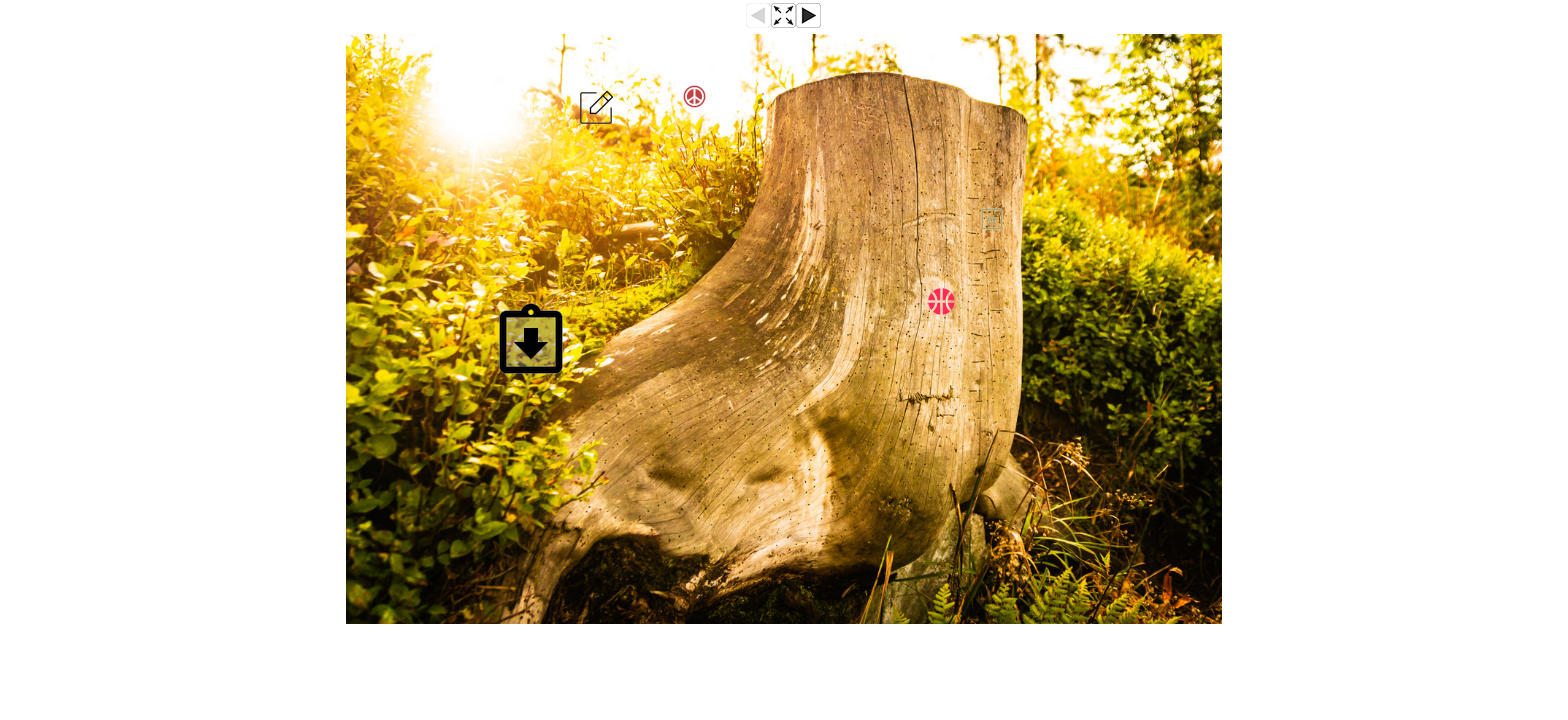  Describe the element at coordinates (694, 96) in the screenshot. I see `indicates a peaceful or non-violent mode` at that location.